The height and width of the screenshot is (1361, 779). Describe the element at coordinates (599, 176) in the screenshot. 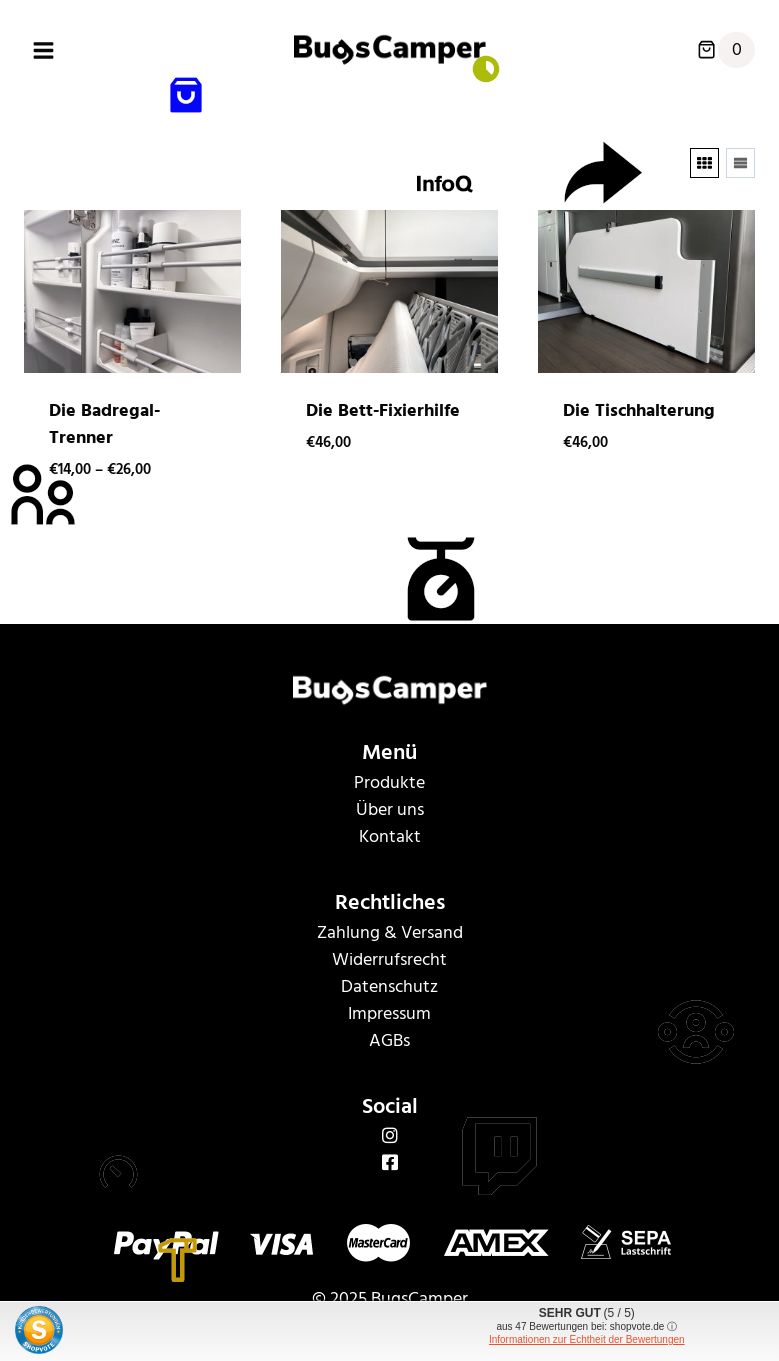

I see `share content to another app or person` at that location.